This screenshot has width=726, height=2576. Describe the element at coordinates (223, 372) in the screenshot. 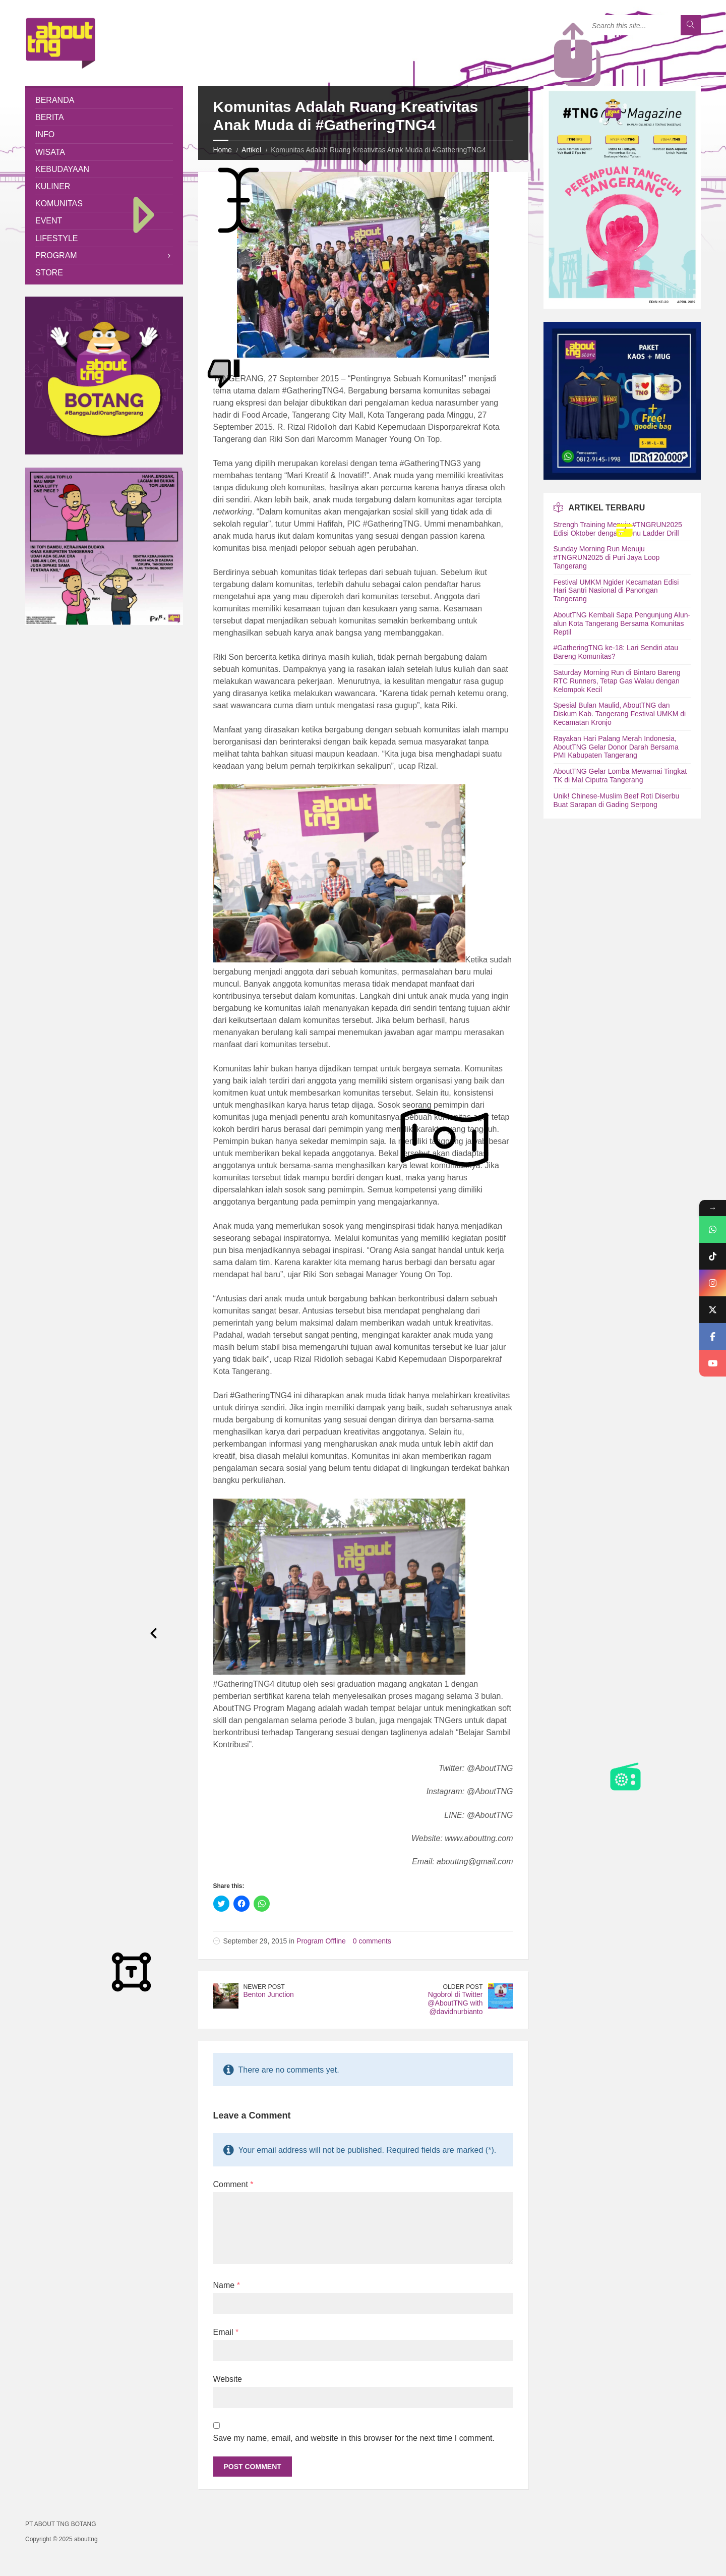

I see `dislike or downvote content` at that location.